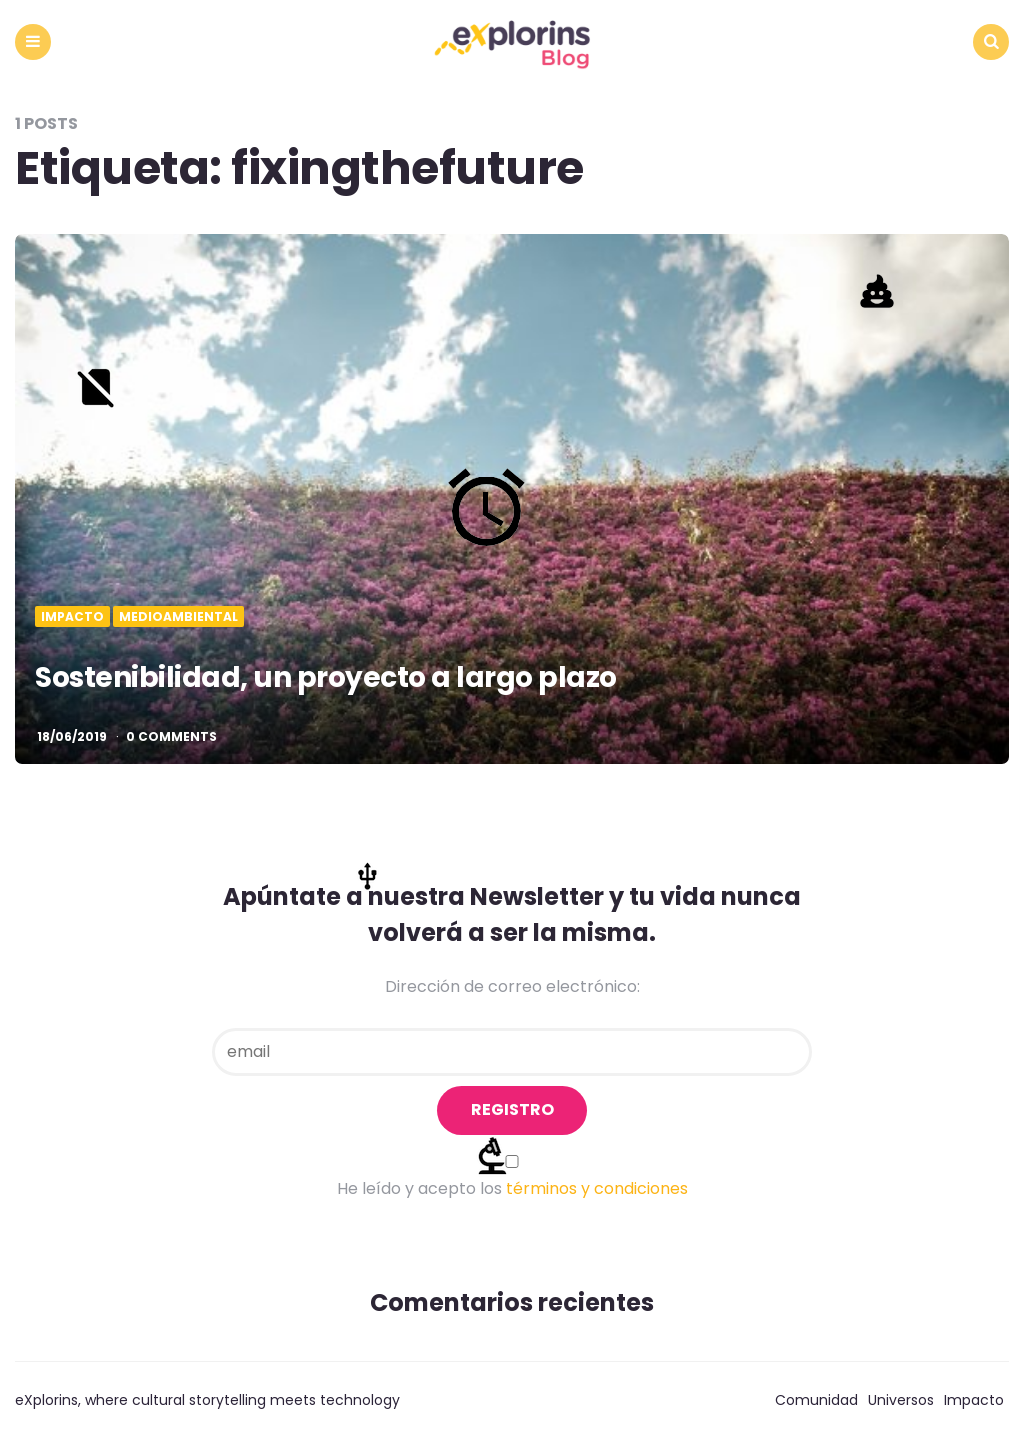 The width and height of the screenshot is (1024, 1455). What do you see at coordinates (492, 1156) in the screenshot?
I see `access science or laboratory features` at bounding box center [492, 1156].